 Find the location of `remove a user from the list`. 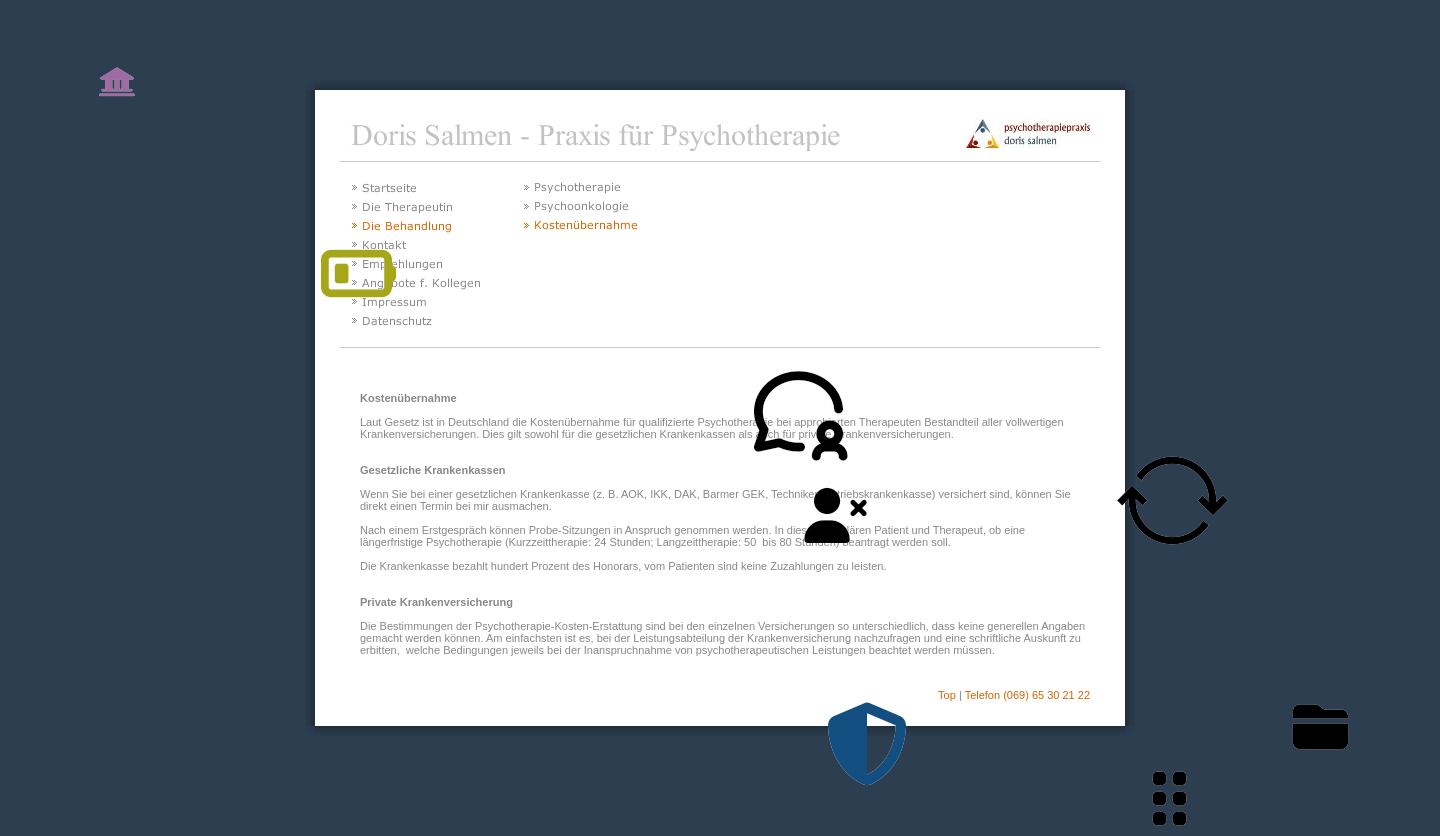

remove a user from the list is located at coordinates (834, 515).